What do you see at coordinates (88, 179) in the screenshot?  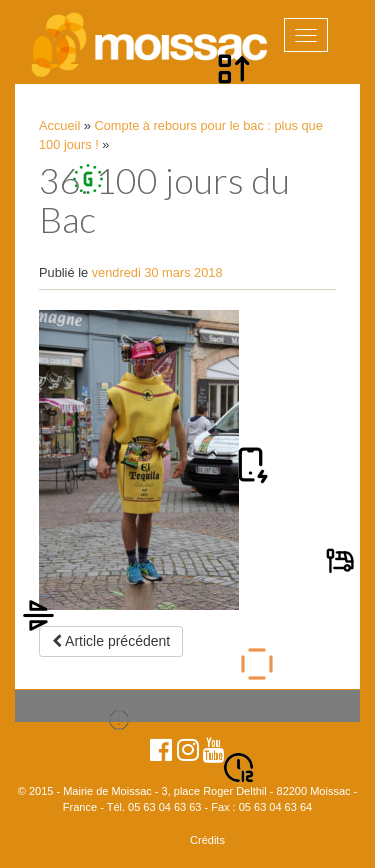 I see `google account or service indicator` at bounding box center [88, 179].